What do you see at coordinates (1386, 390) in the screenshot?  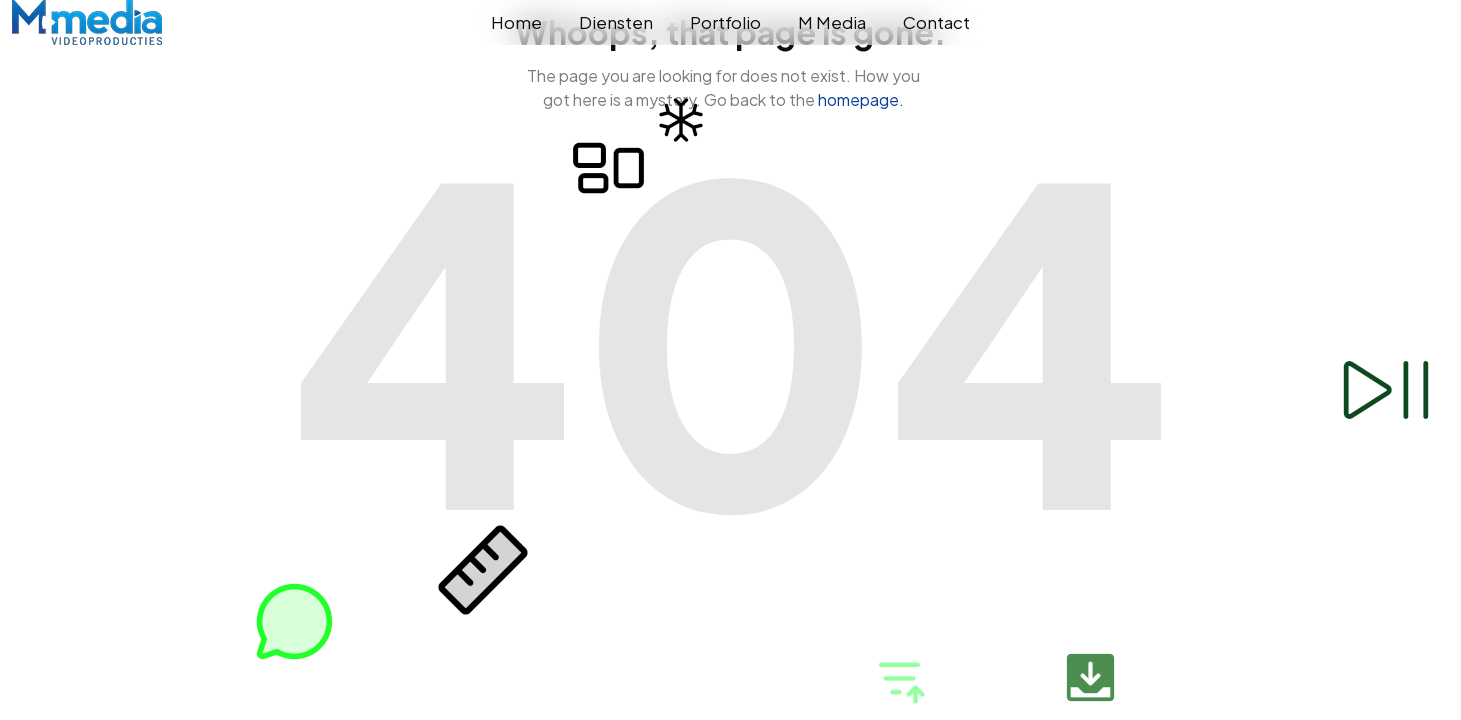 I see `toggle between play and pause for media` at bounding box center [1386, 390].